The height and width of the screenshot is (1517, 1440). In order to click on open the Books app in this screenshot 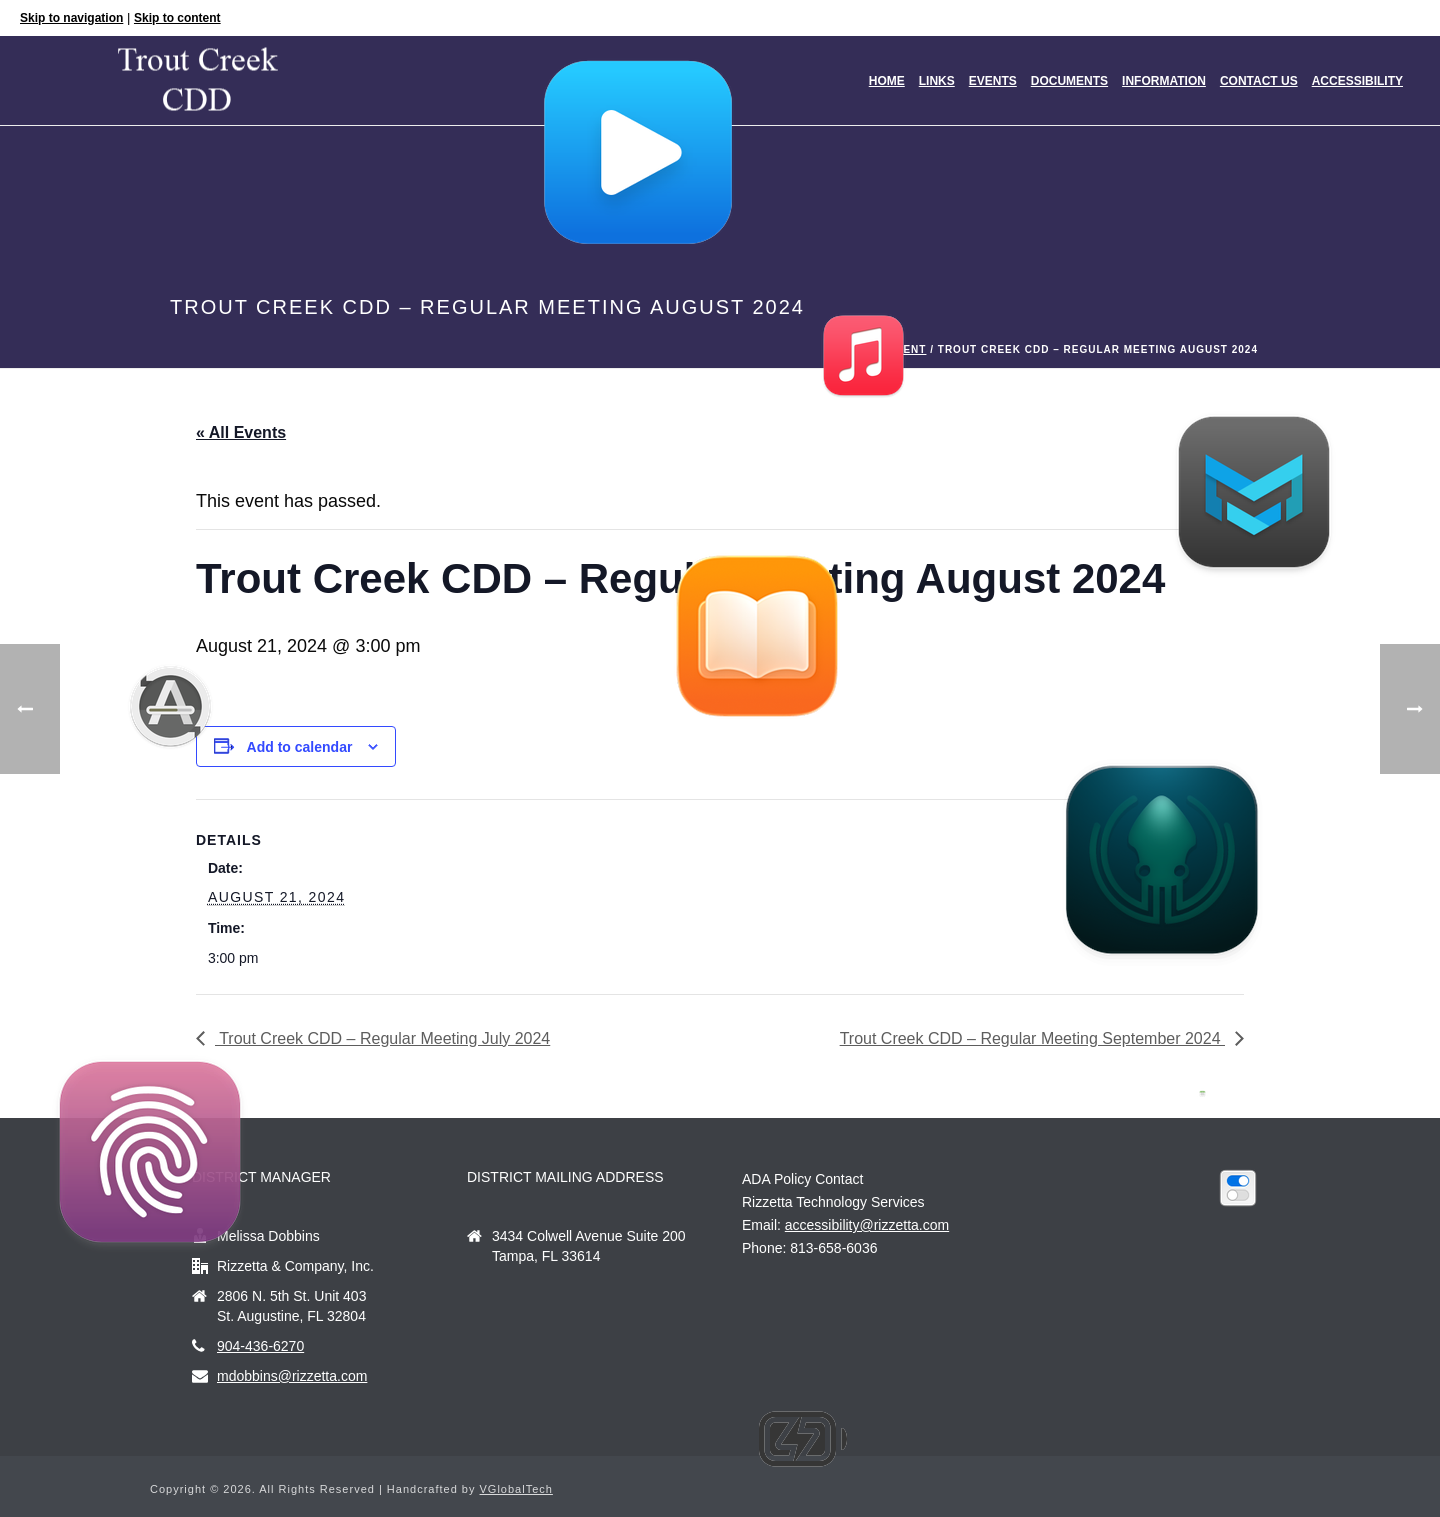, I will do `click(757, 636)`.